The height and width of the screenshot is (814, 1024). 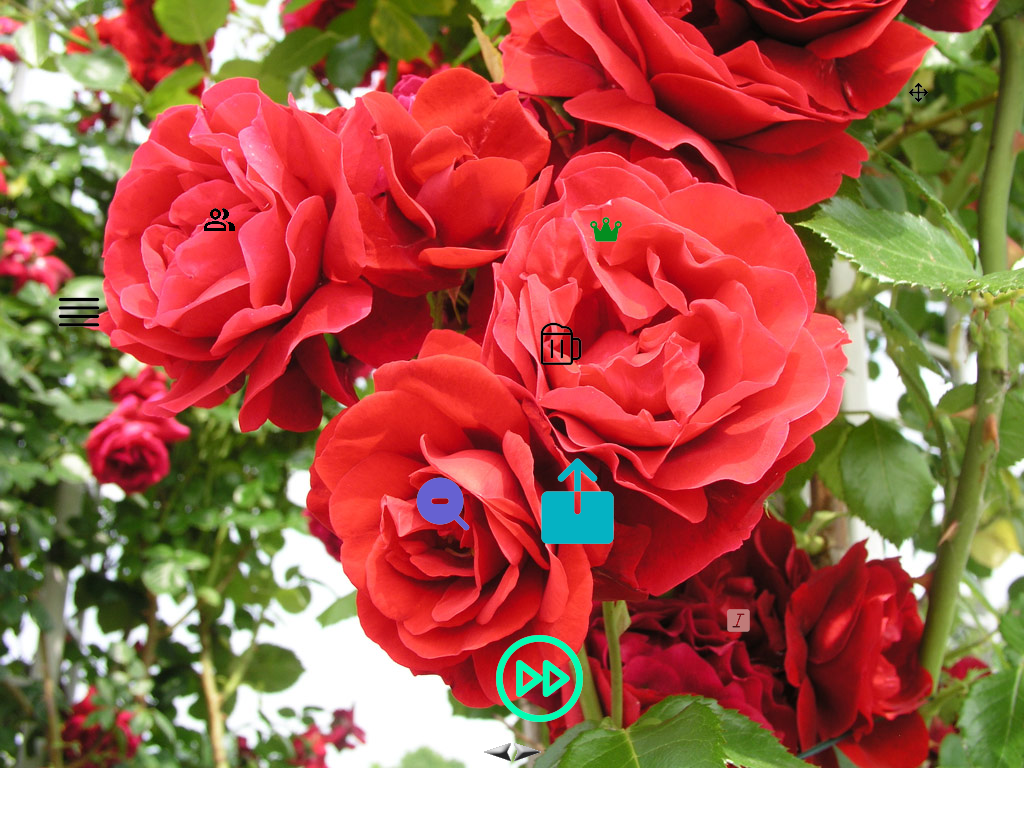 I want to click on move or reposition an element, so click(x=918, y=92).